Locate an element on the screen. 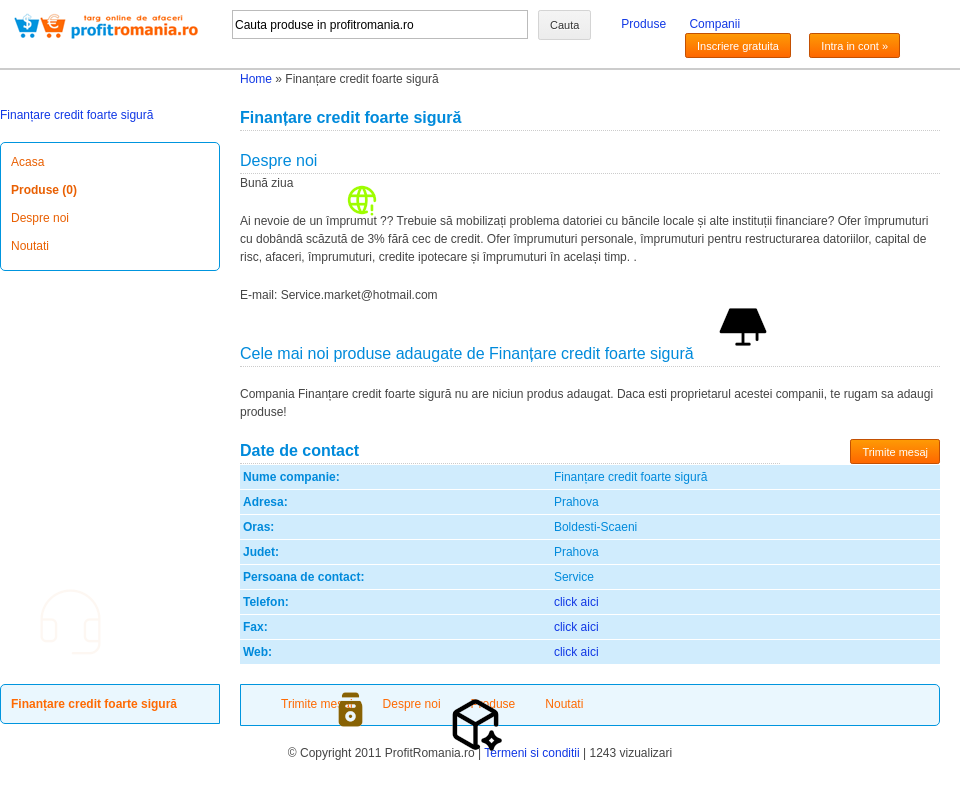 The image size is (960, 792). indicates a global network or internet connection issue is located at coordinates (362, 200).